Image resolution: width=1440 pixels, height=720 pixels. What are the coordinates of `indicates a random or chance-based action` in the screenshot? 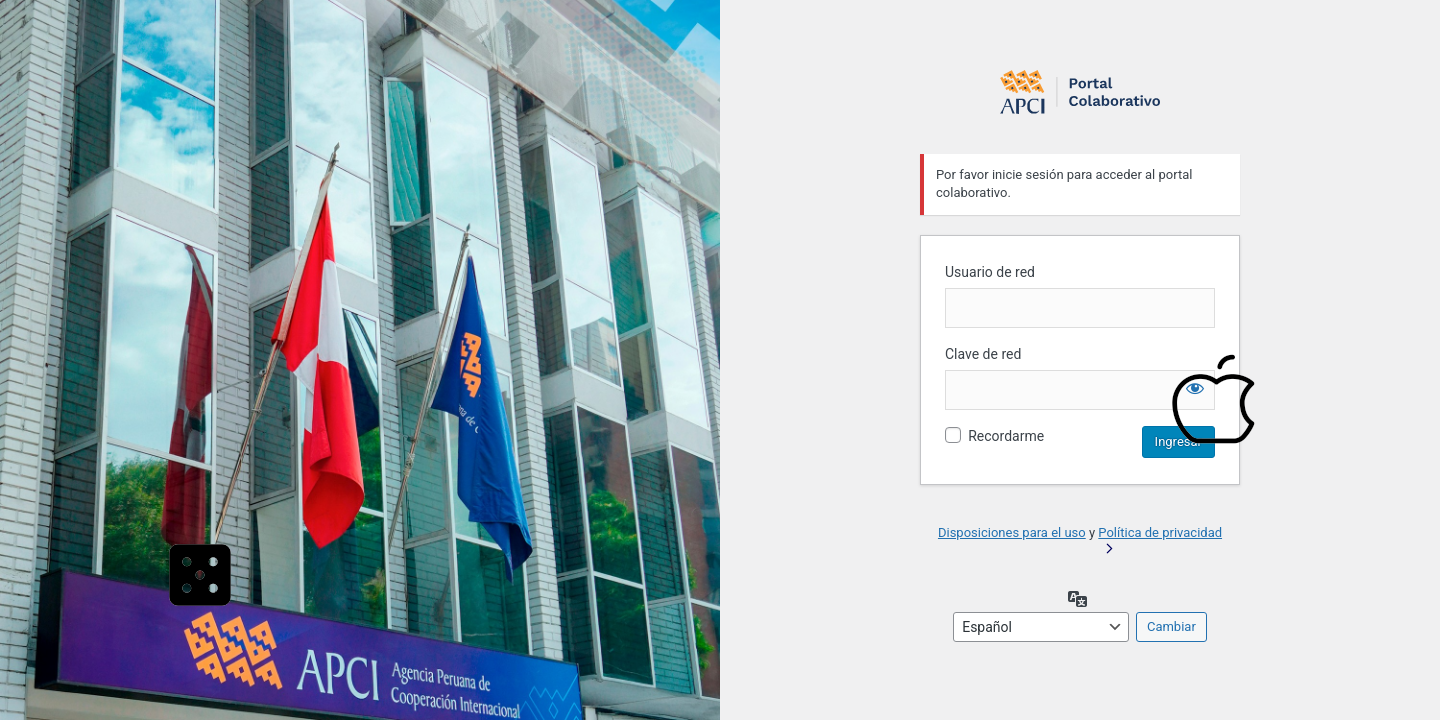 It's located at (200, 575).